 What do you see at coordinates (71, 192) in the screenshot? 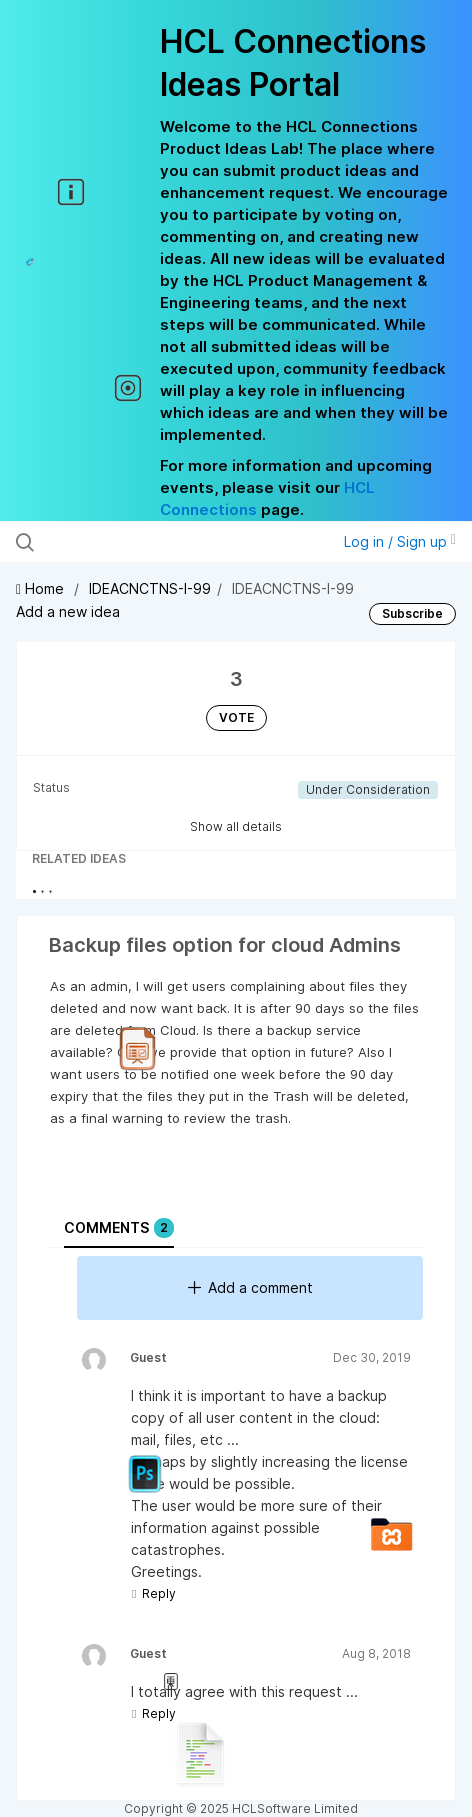
I see `view system information or details` at bounding box center [71, 192].